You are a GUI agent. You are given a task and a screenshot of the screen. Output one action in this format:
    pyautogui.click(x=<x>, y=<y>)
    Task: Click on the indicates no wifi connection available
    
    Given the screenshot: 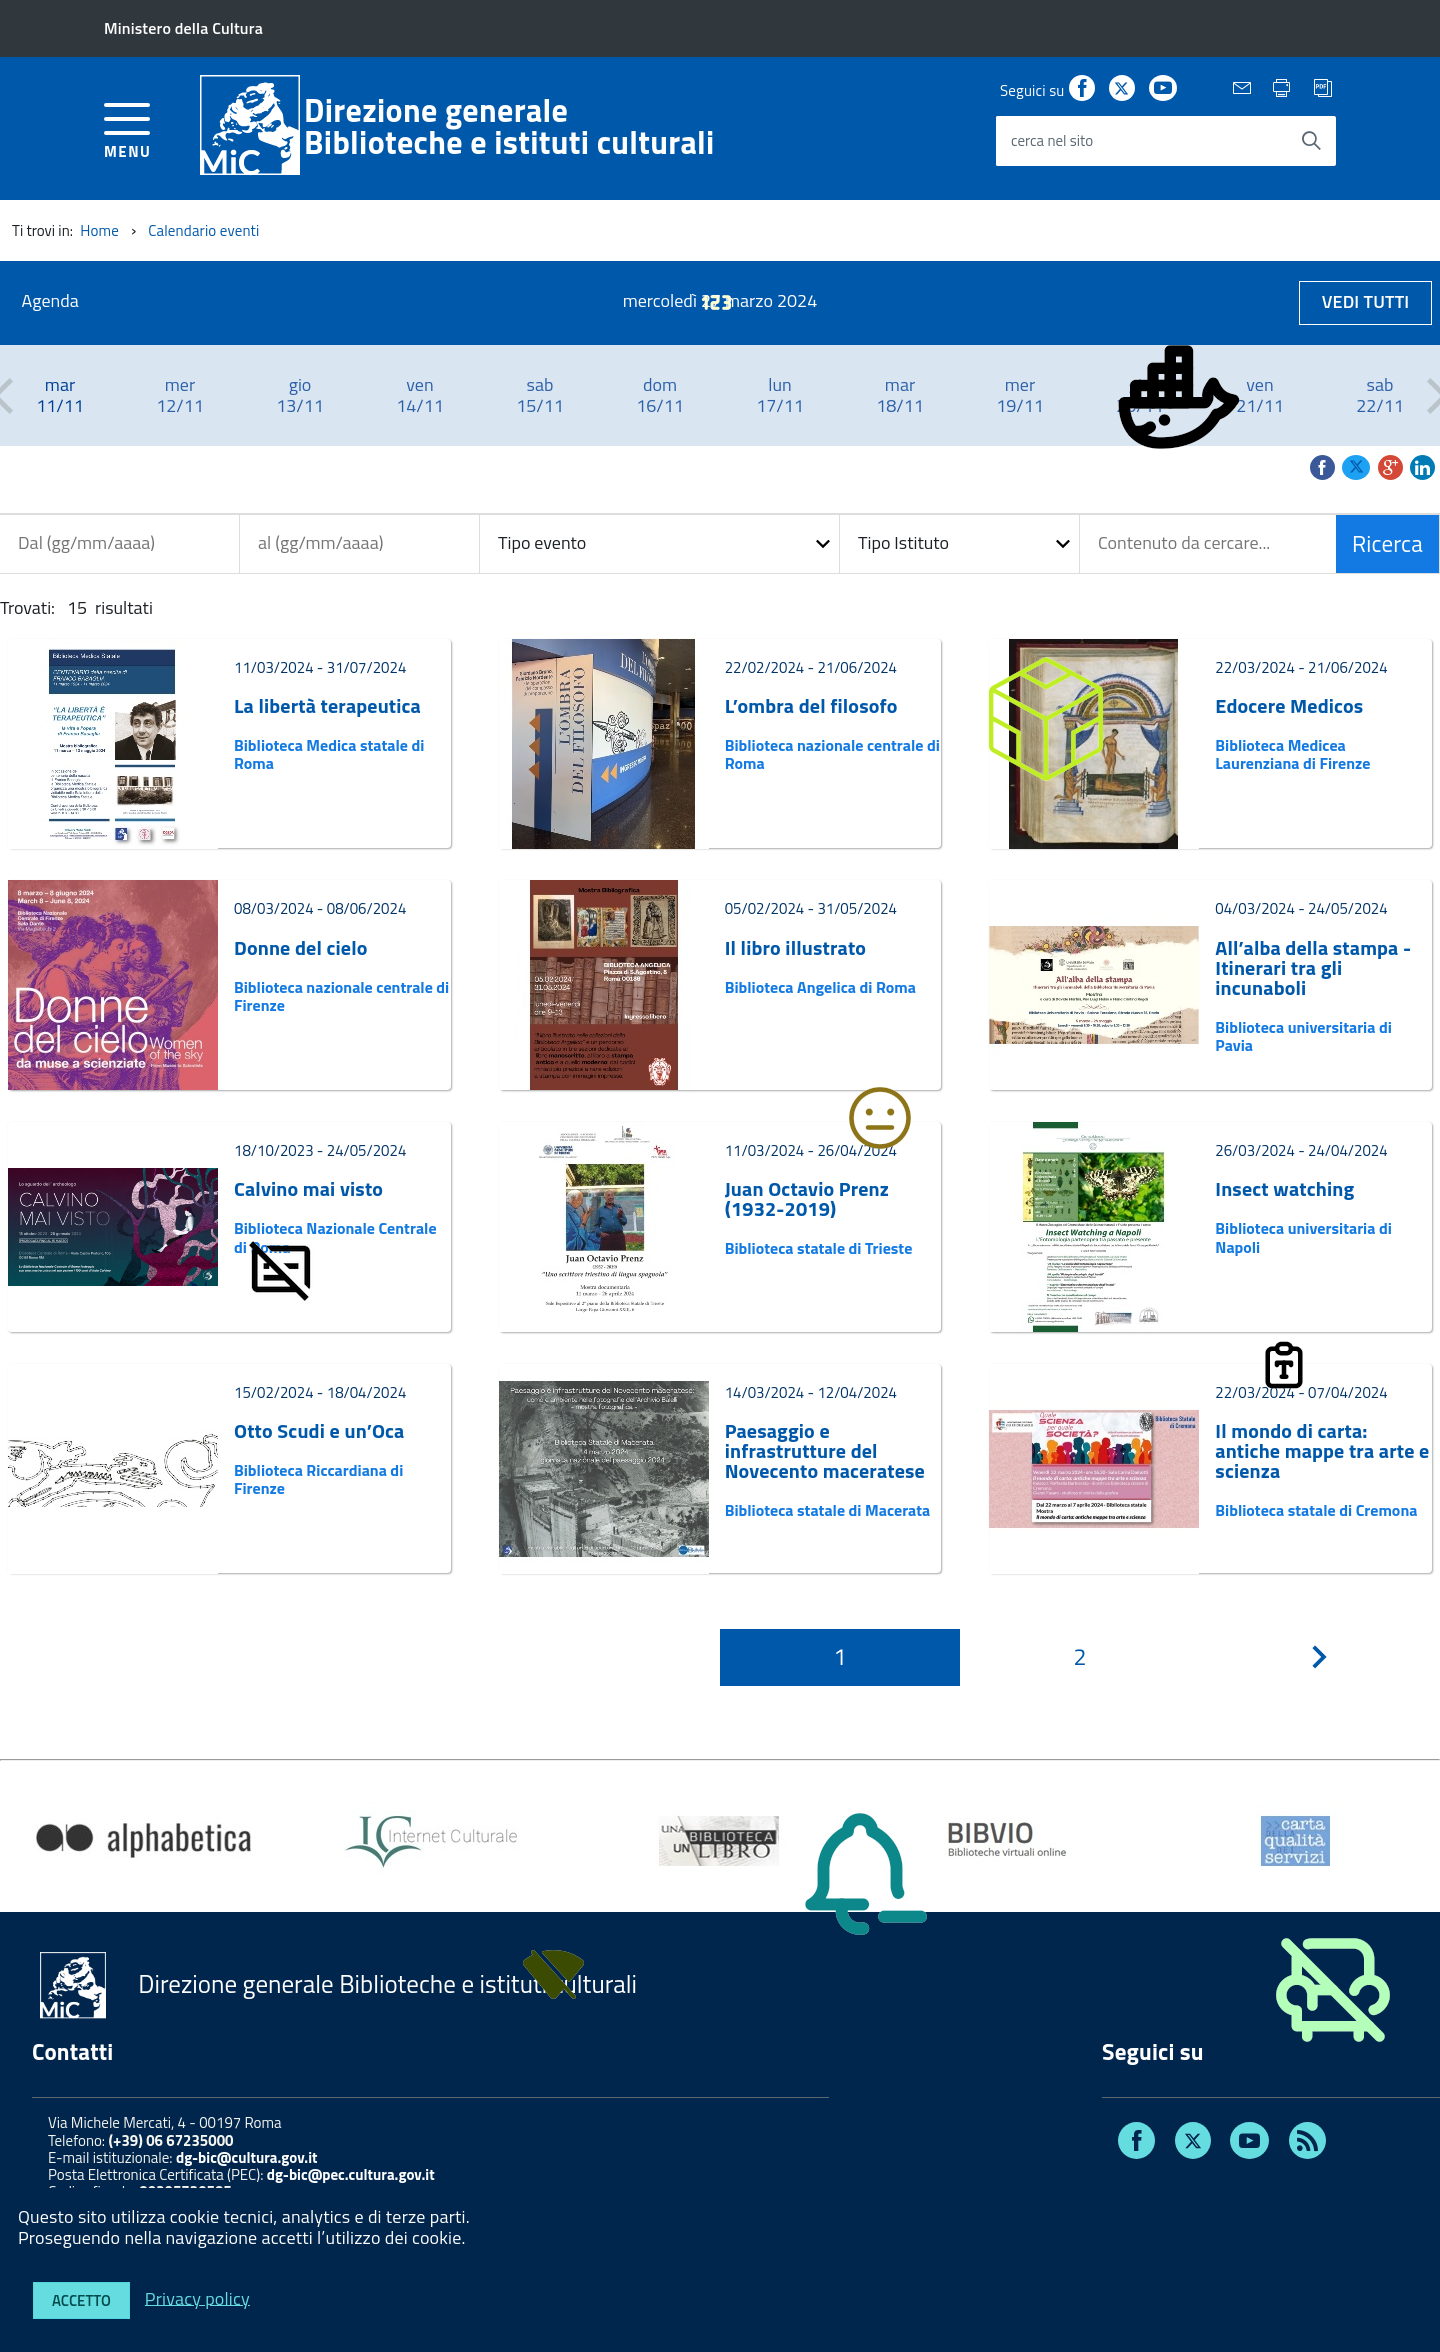 What is the action you would take?
    pyautogui.click(x=553, y=1974)
    